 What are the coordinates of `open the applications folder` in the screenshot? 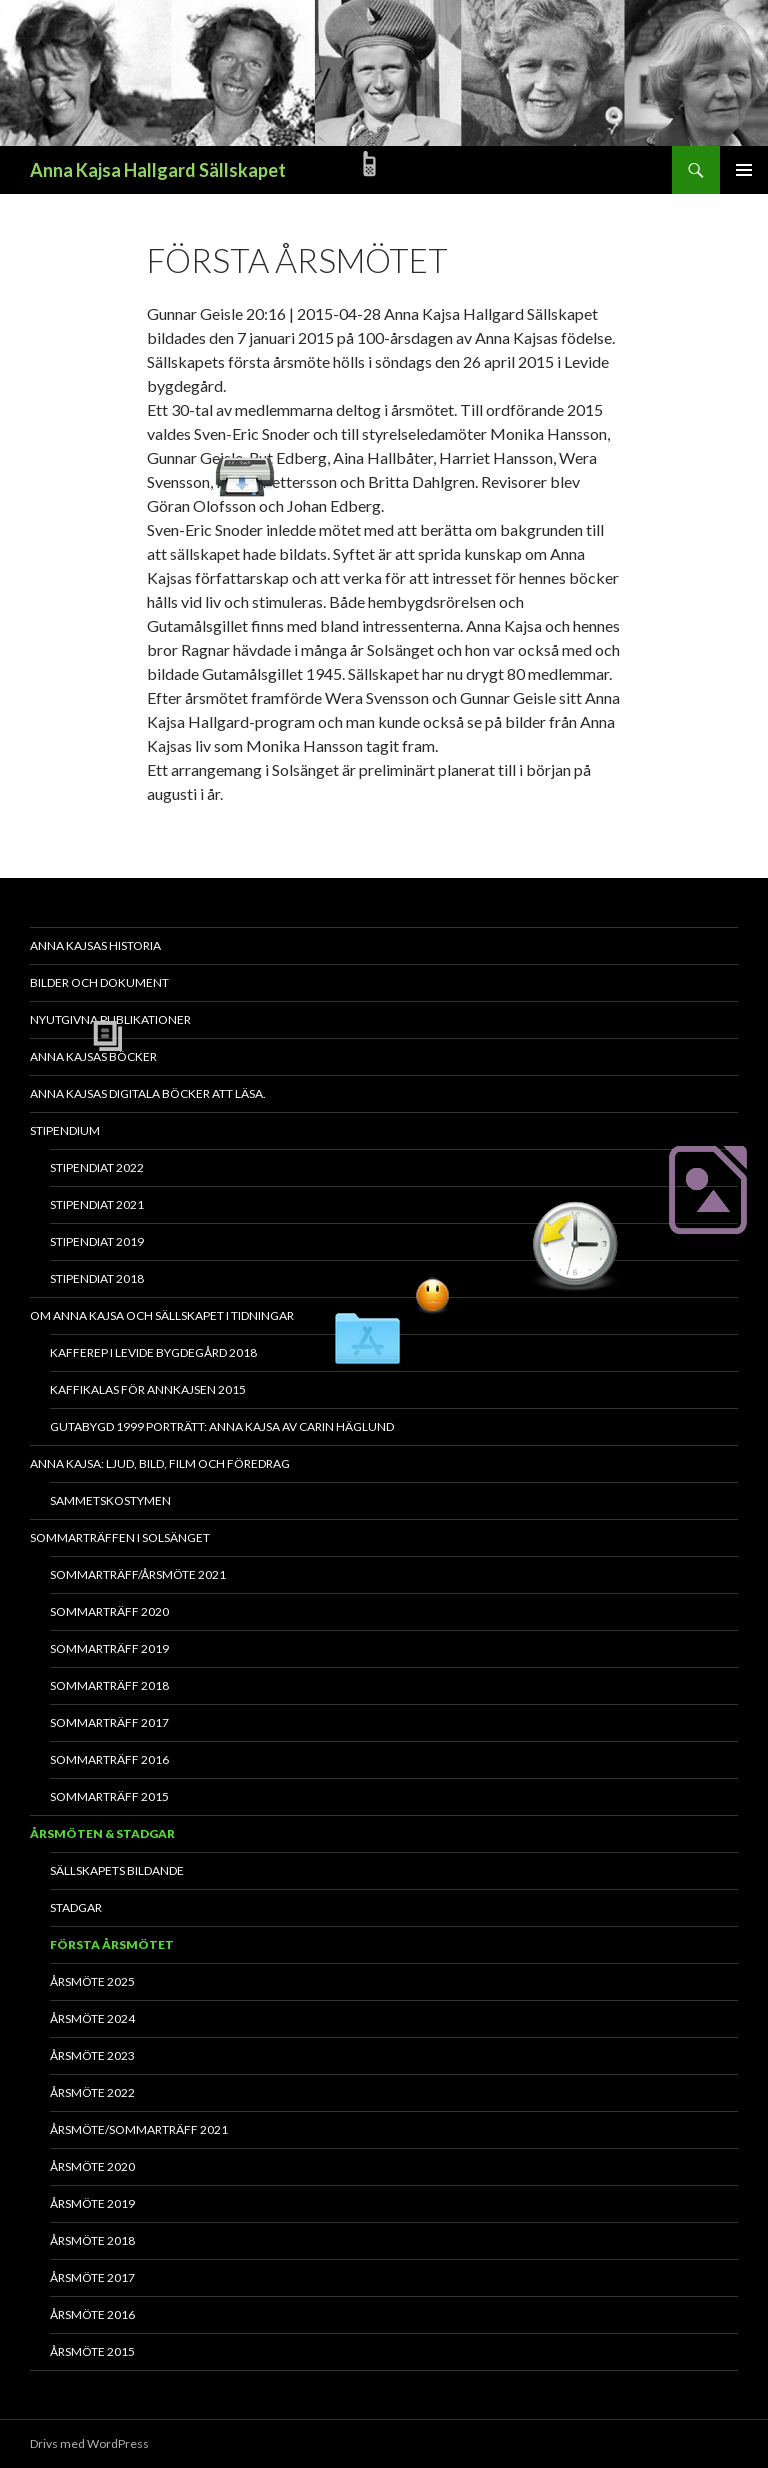 It's located at (367, 1338).